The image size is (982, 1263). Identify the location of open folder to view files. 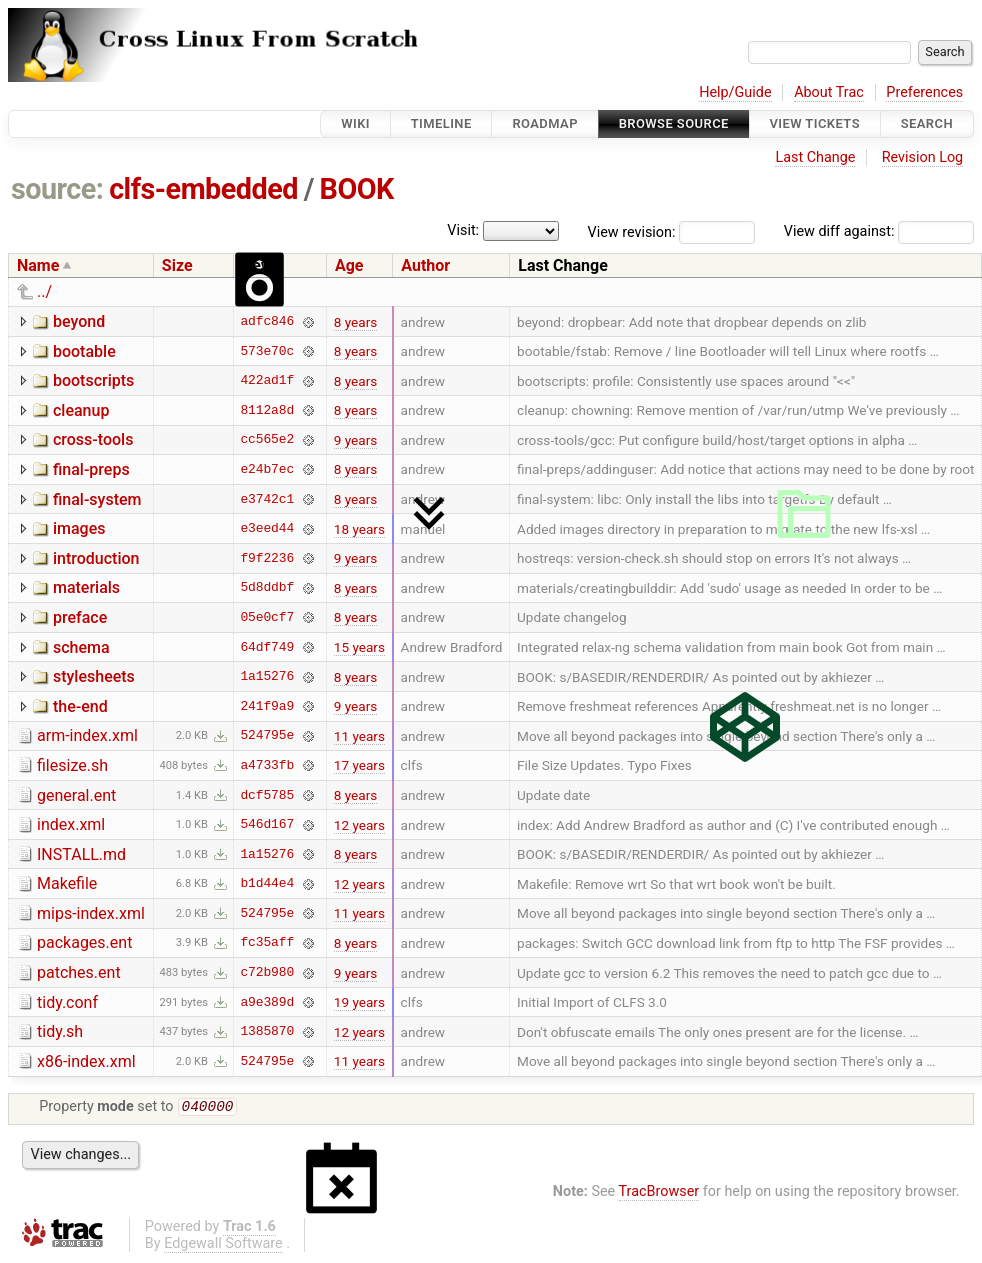
(804, 514).